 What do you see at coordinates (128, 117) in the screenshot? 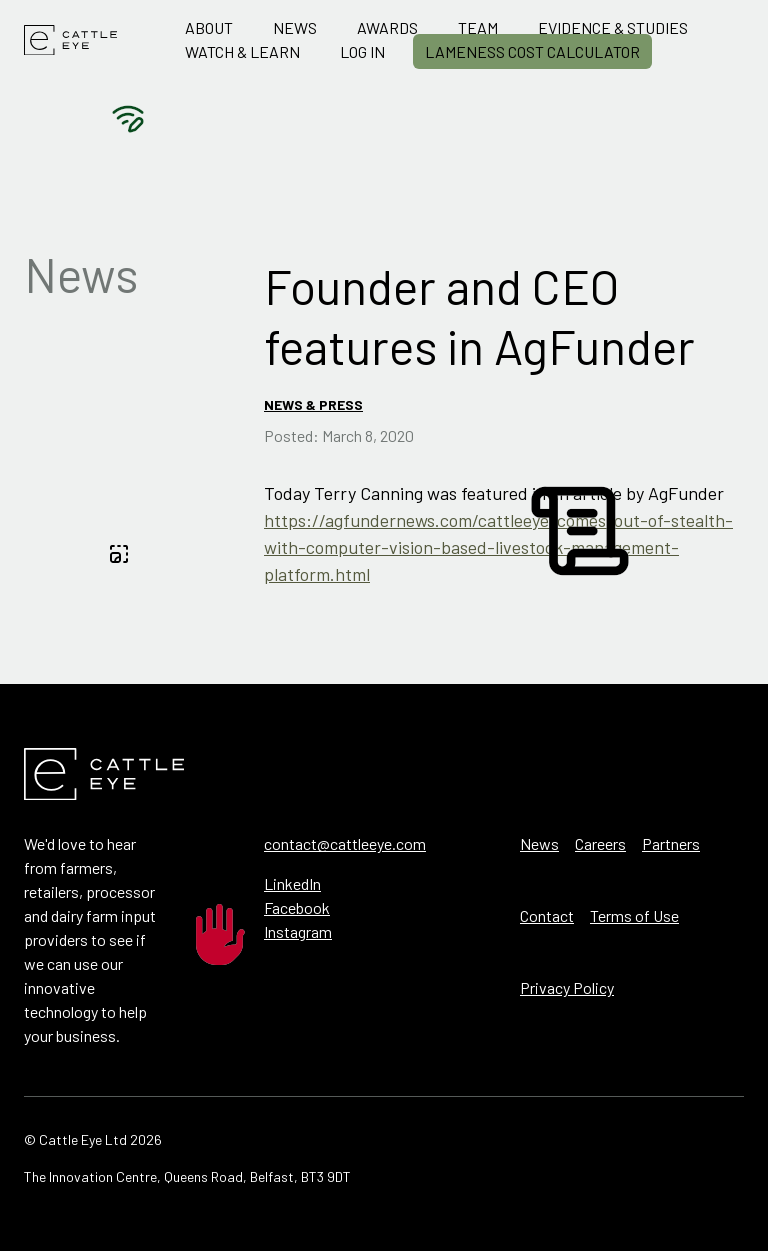
I see `edit or rename wifi network settings` at bounding box center [128, 117].